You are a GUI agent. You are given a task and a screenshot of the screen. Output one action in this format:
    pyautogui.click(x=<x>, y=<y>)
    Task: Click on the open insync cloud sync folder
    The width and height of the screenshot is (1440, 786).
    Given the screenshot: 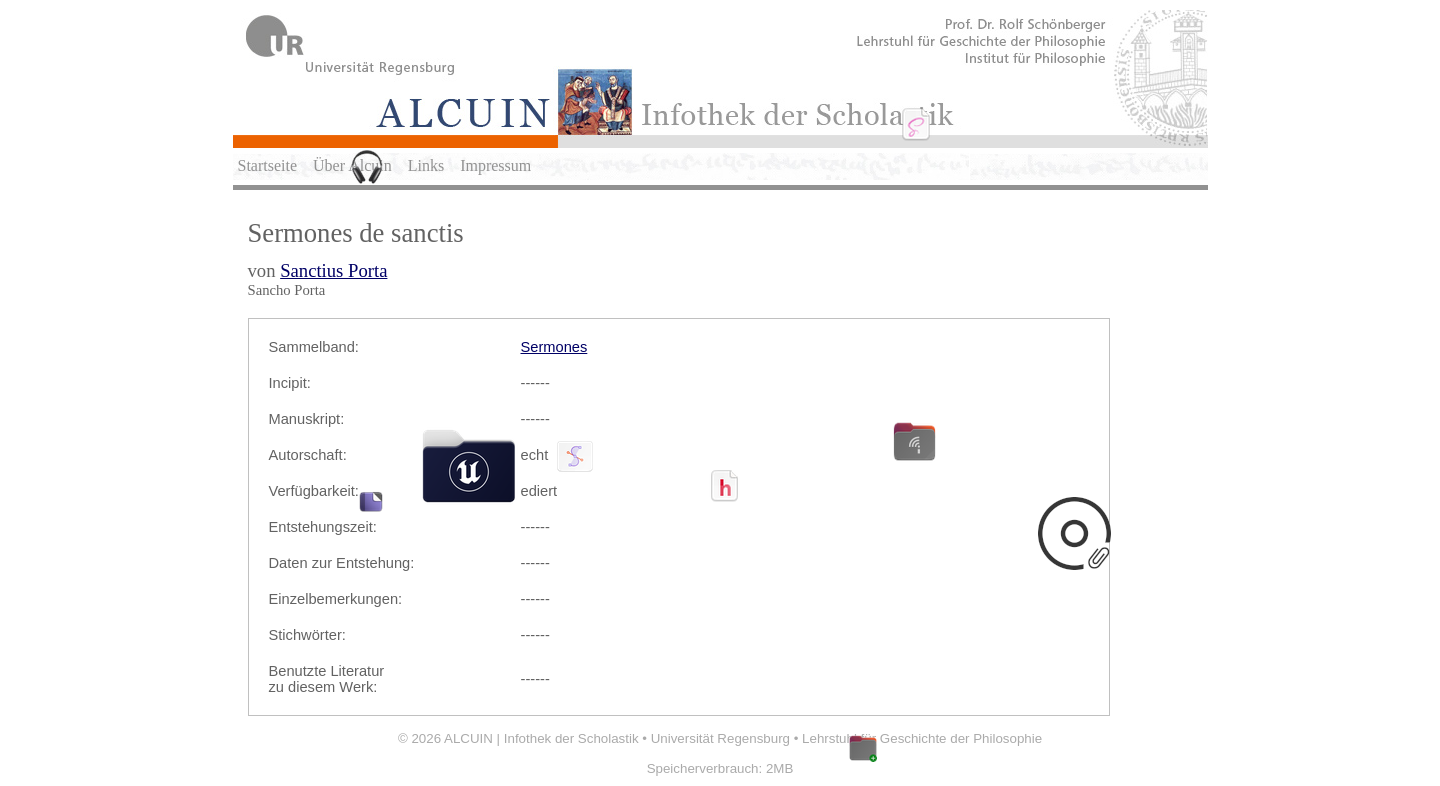 What is the action you would take?
    pyautogui.click(x=914, y=441)
    